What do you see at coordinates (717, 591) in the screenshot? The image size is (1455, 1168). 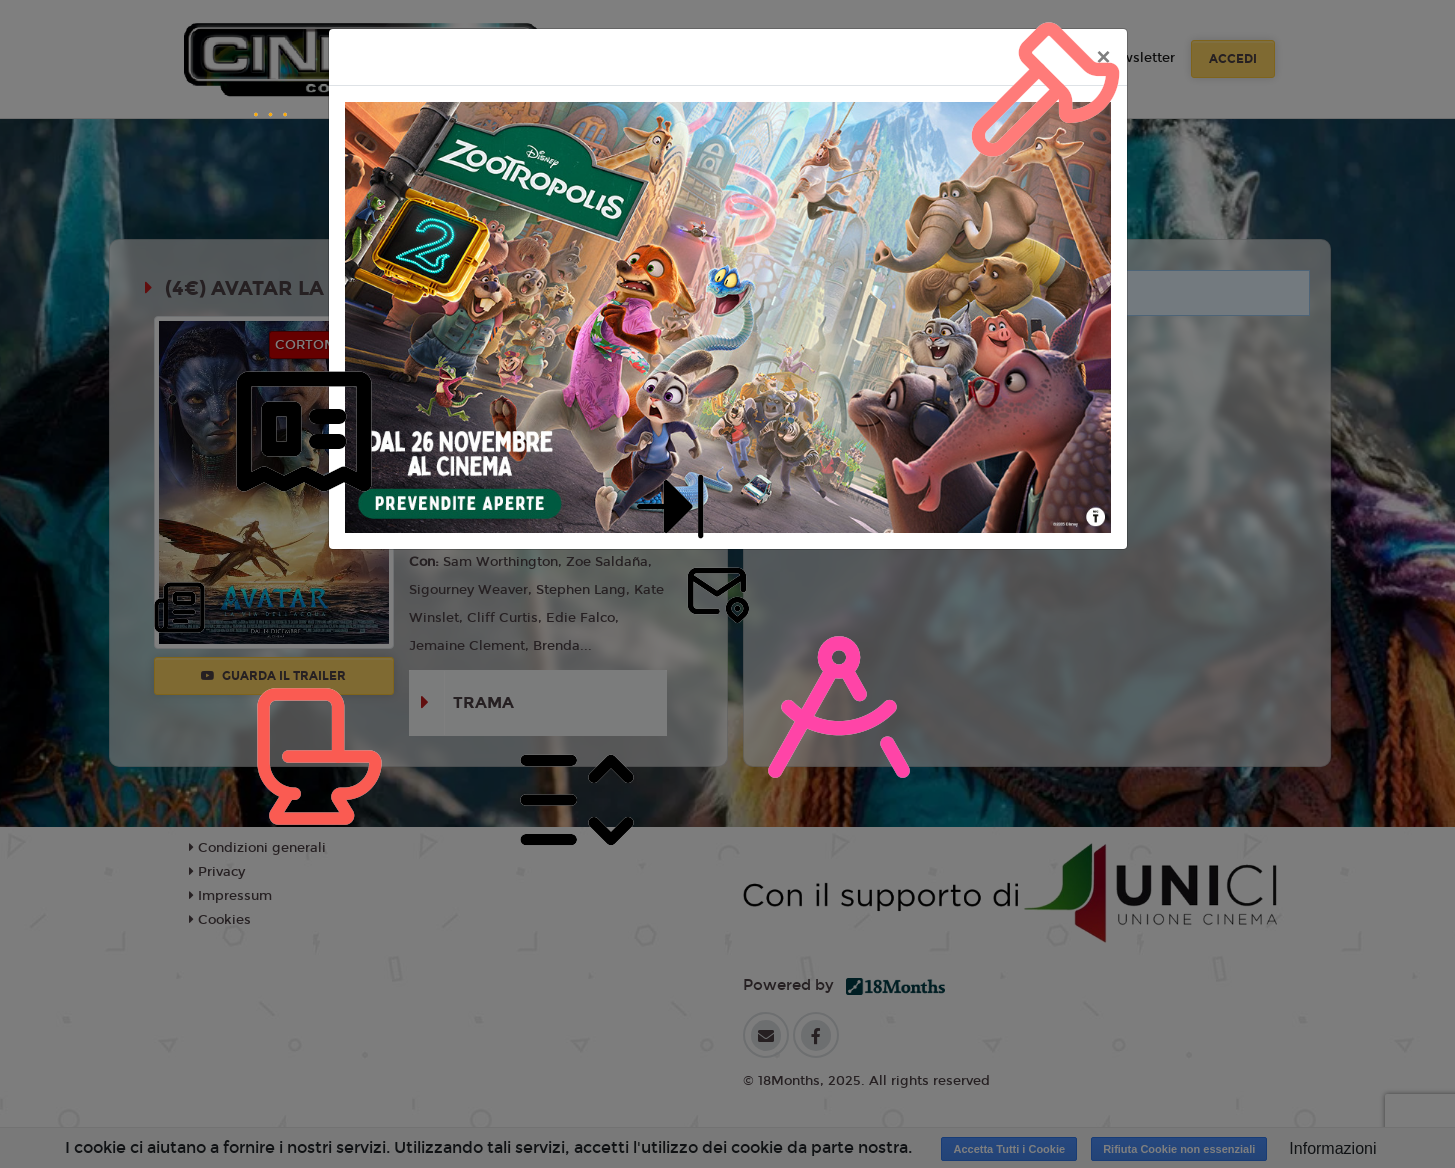 I see `view location-tagged emails` at bounding box center [717, 591].